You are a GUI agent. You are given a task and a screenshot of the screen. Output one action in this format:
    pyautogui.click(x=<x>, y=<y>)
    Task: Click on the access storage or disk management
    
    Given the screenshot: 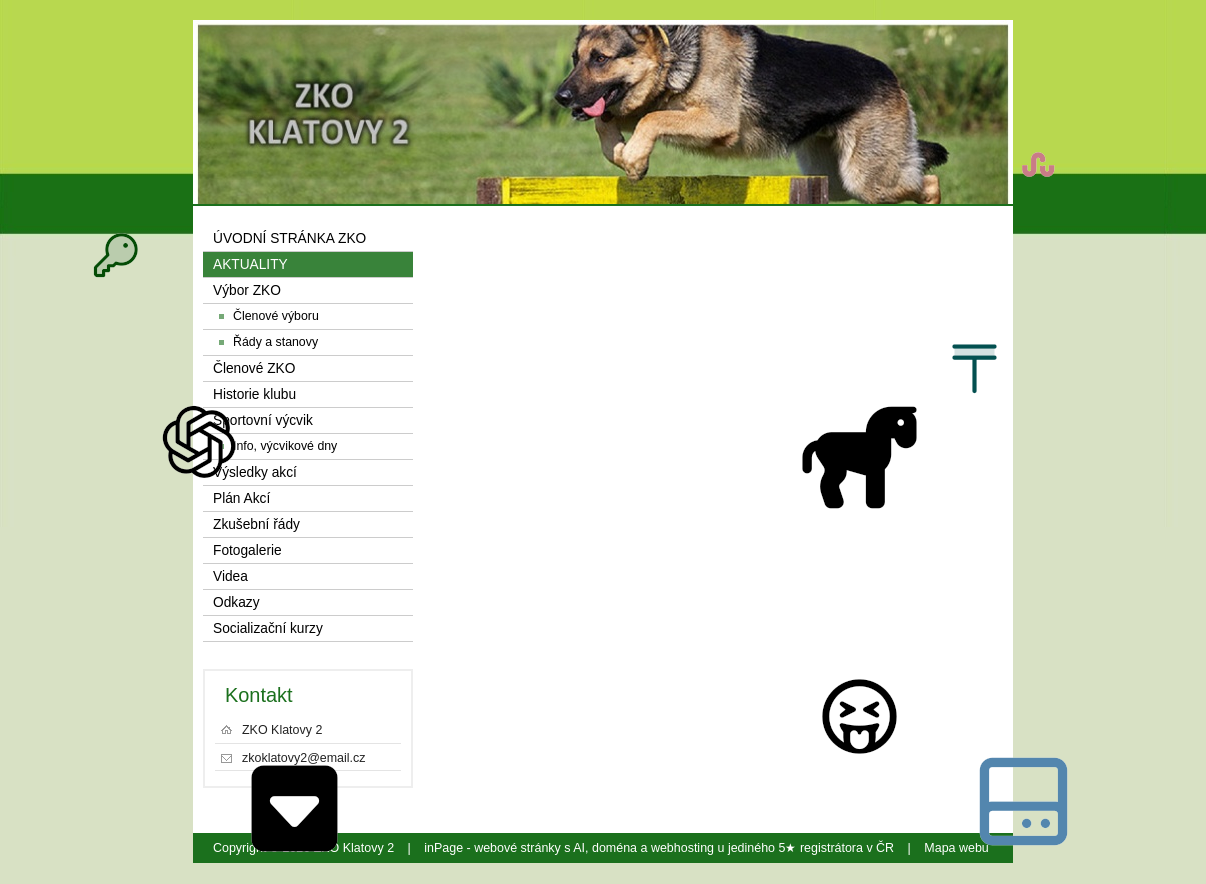 What is the action you would take?
    pyautogui.click(x=1023, y=801)
    